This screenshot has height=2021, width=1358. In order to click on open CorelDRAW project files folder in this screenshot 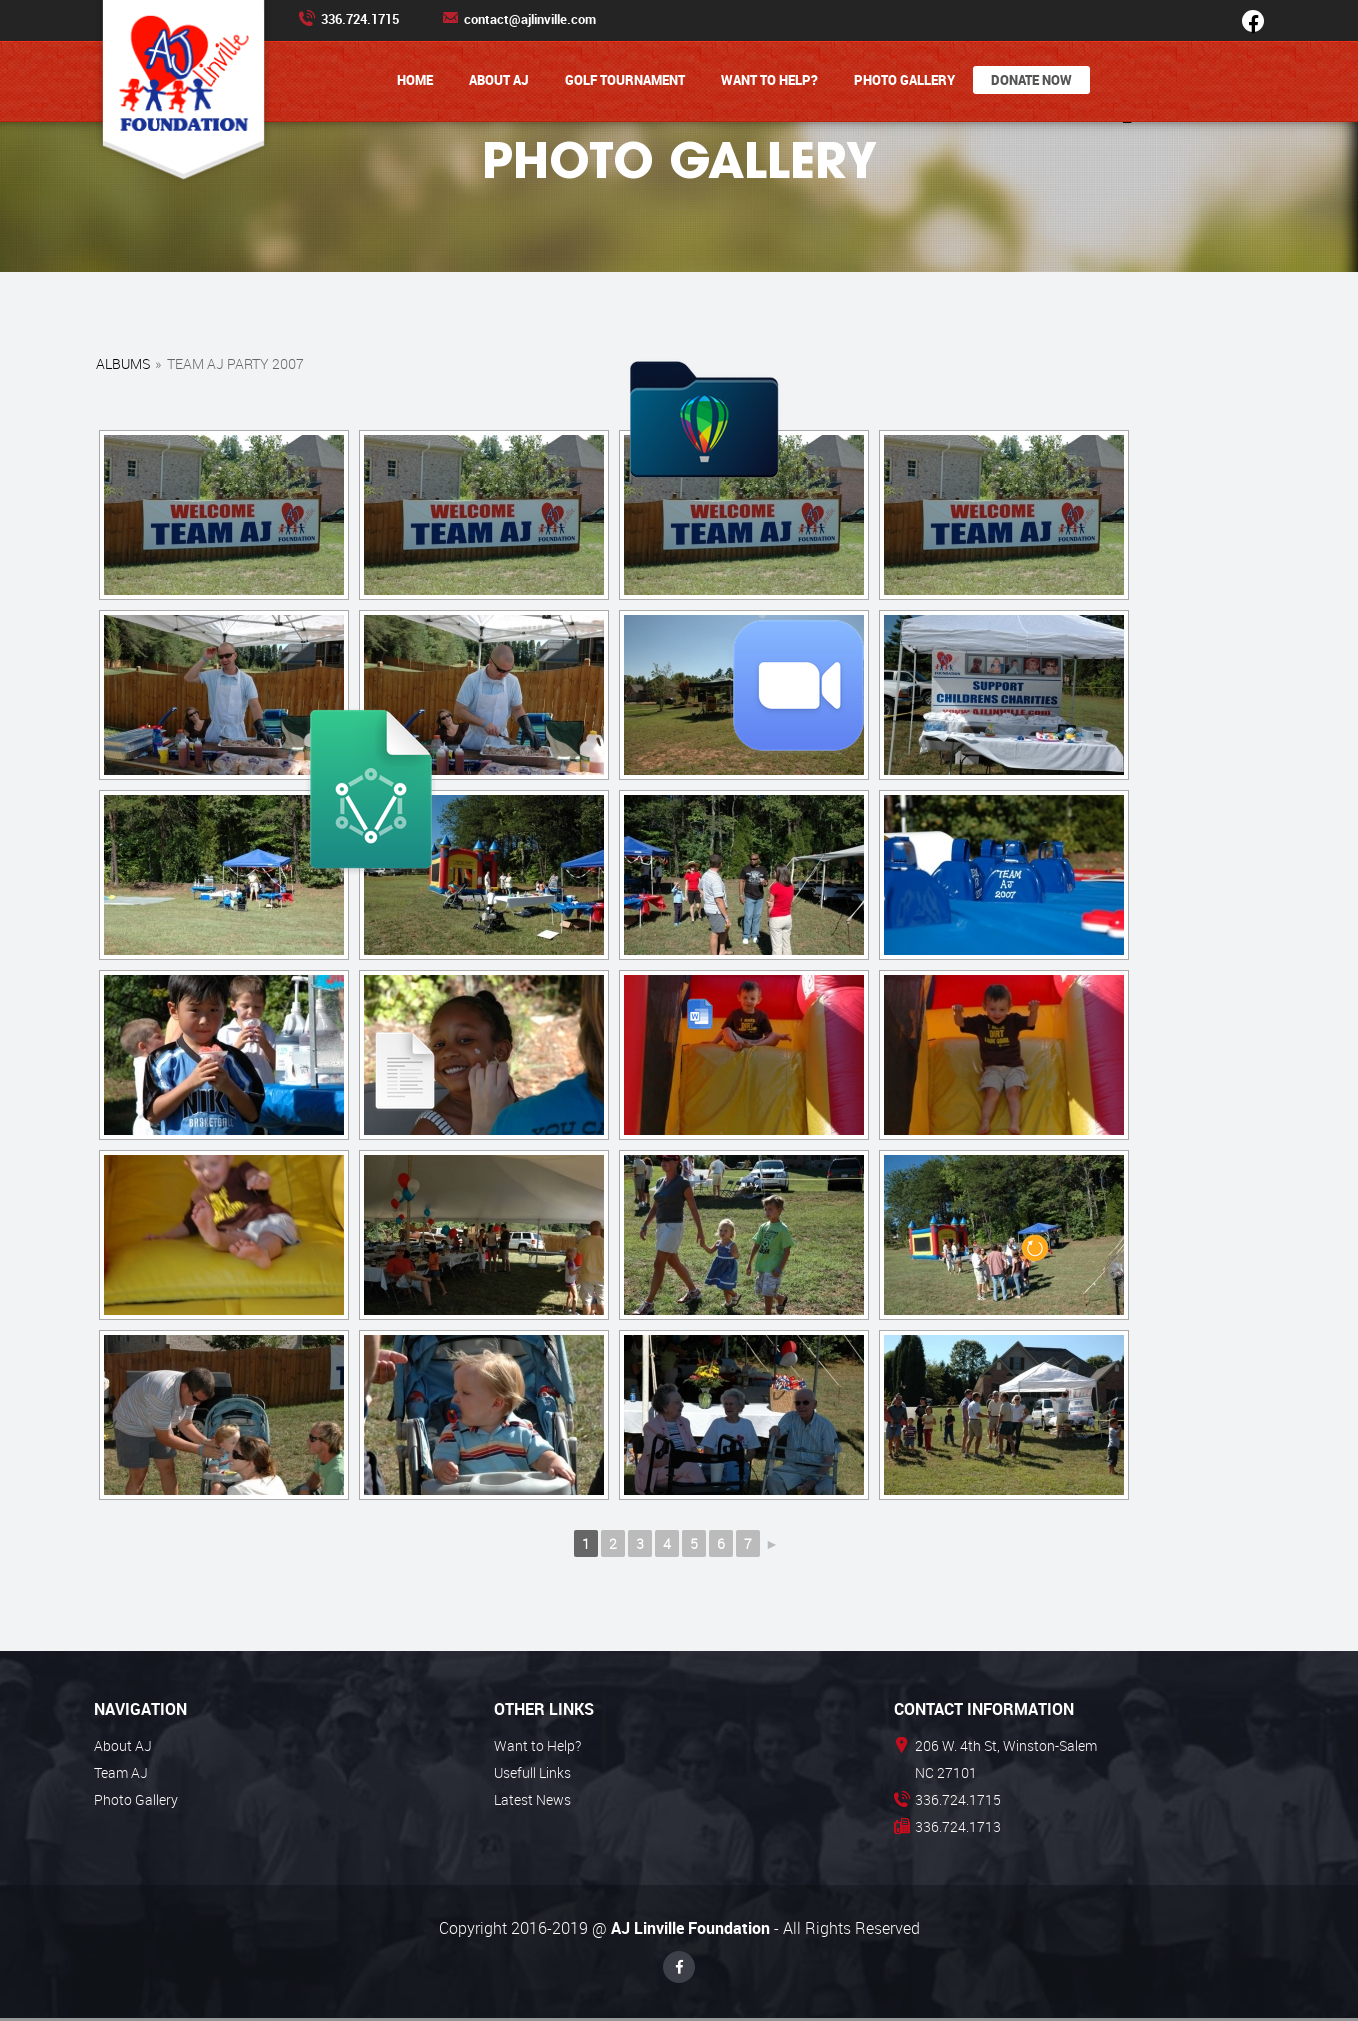, I will do `click(703, 423)`.